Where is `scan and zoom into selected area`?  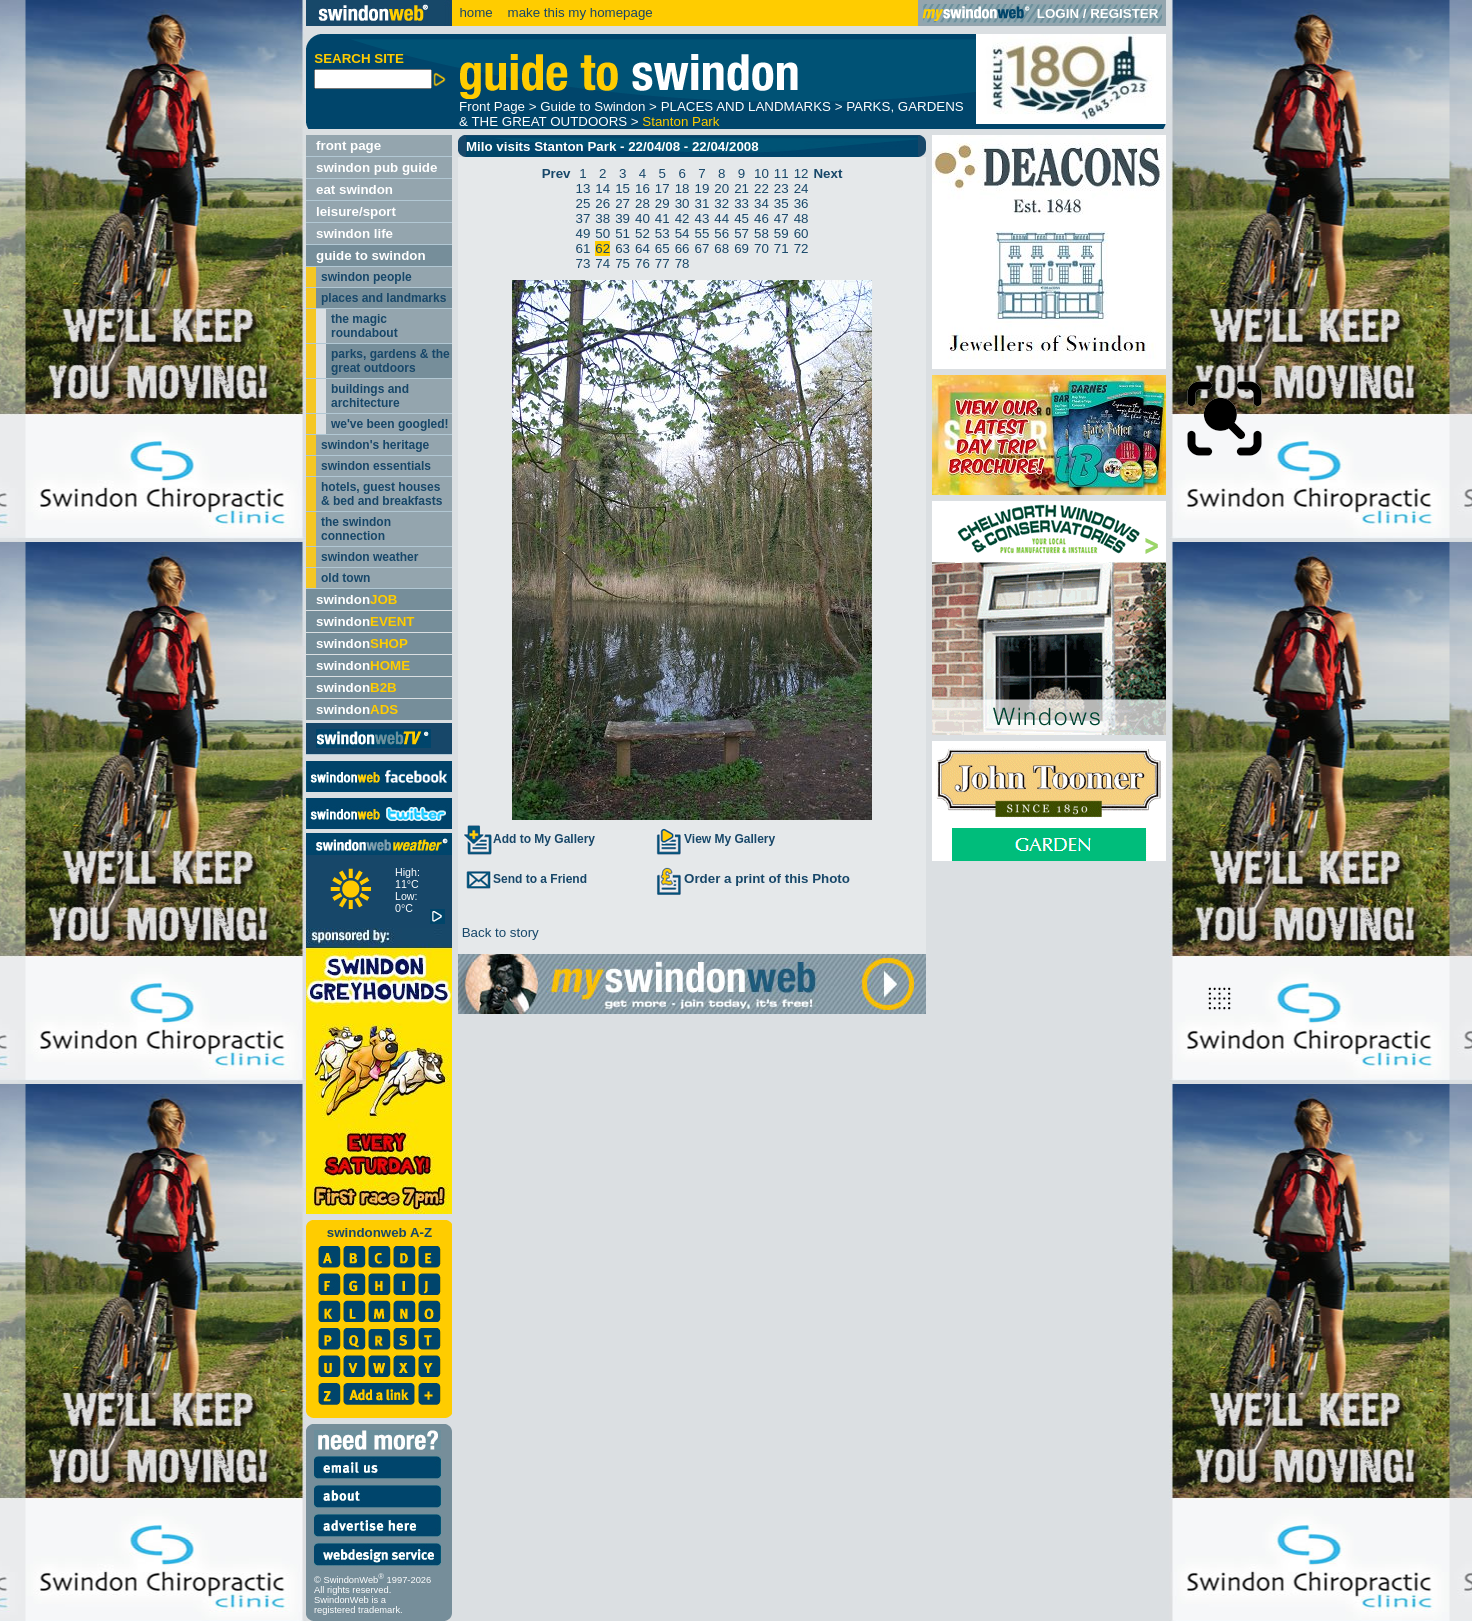 scan and zoom into selected area is located at coordinates (1224, 418).